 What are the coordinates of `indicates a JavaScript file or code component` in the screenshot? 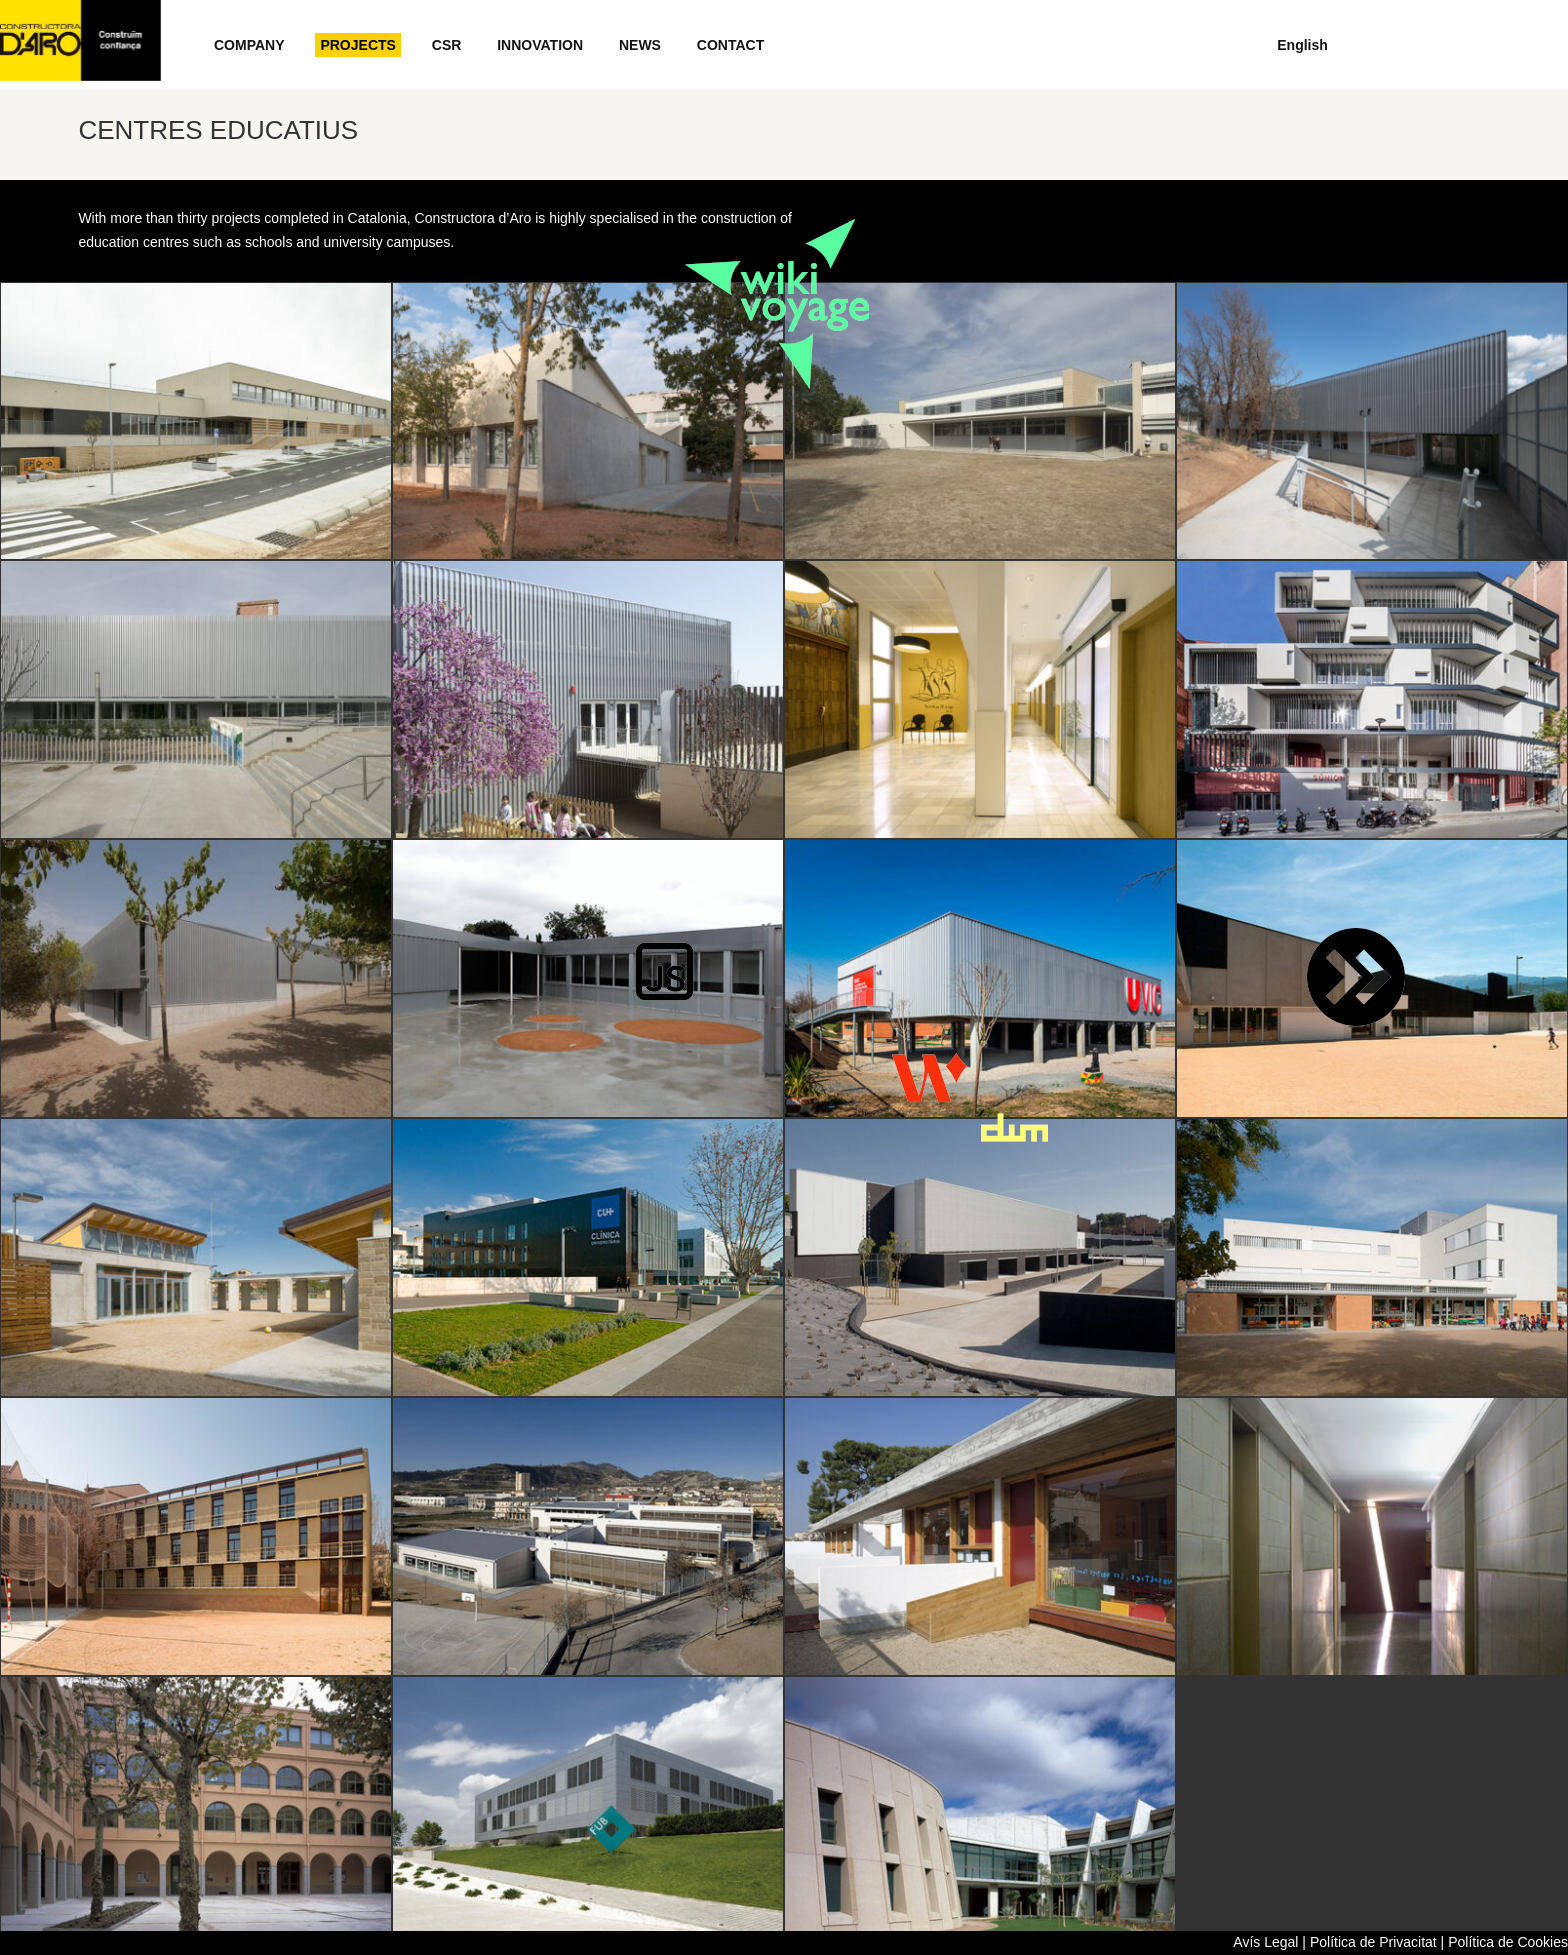 It's located at (664, 971).